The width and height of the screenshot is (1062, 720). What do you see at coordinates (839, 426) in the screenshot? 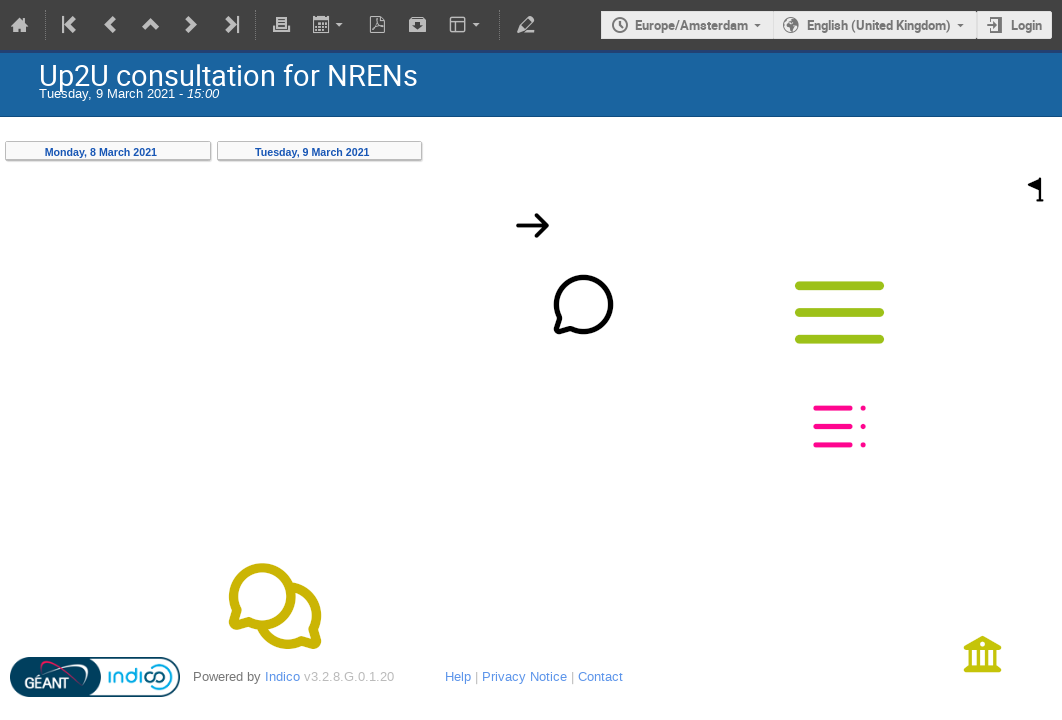
I see `view table of contents` at bounding box center [839, 426].